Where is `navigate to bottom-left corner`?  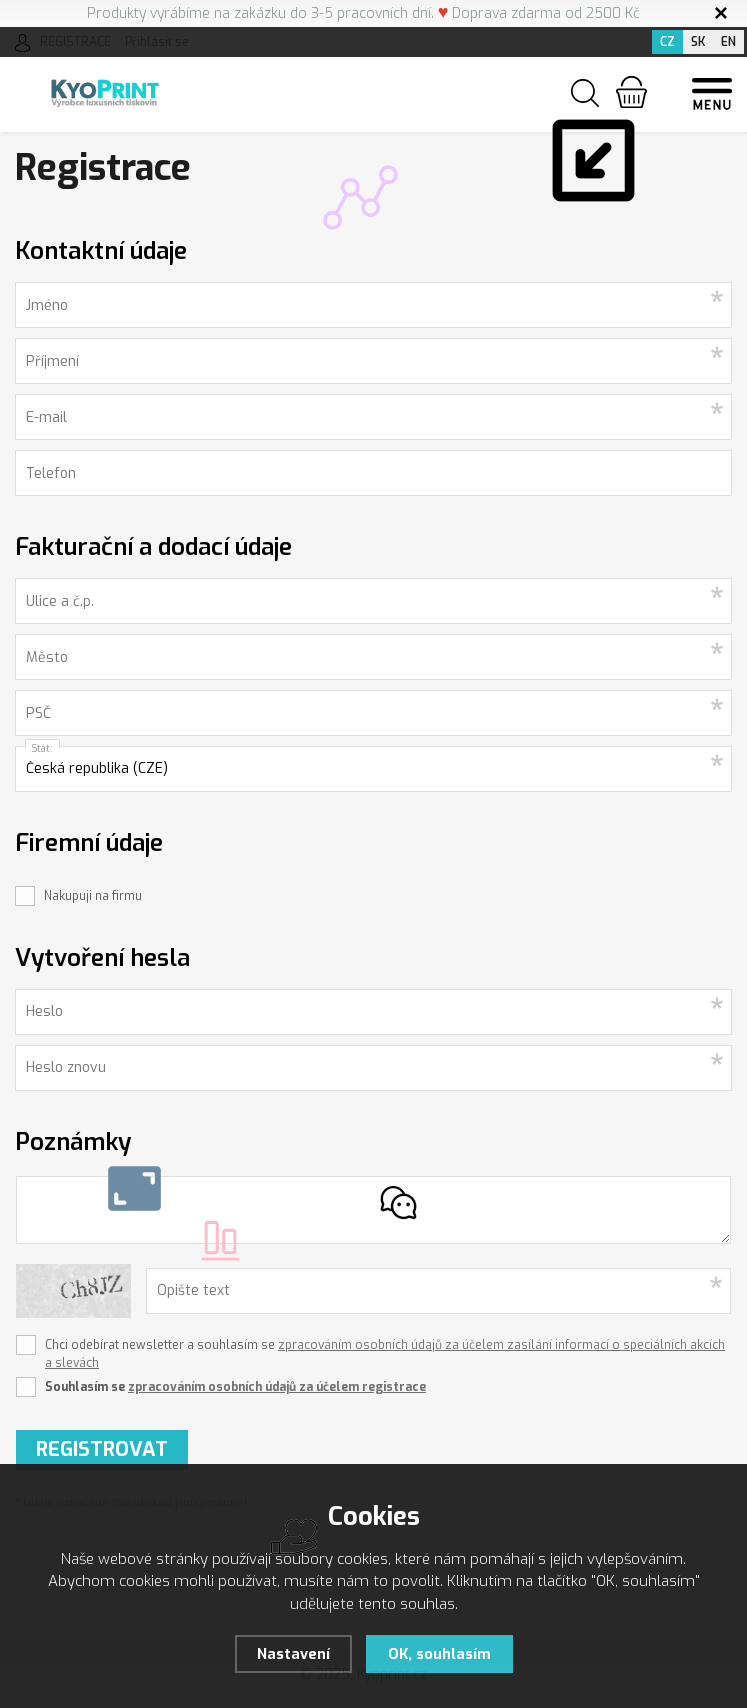
navigate to bottom-left corner is located at coordinates (593, 160).